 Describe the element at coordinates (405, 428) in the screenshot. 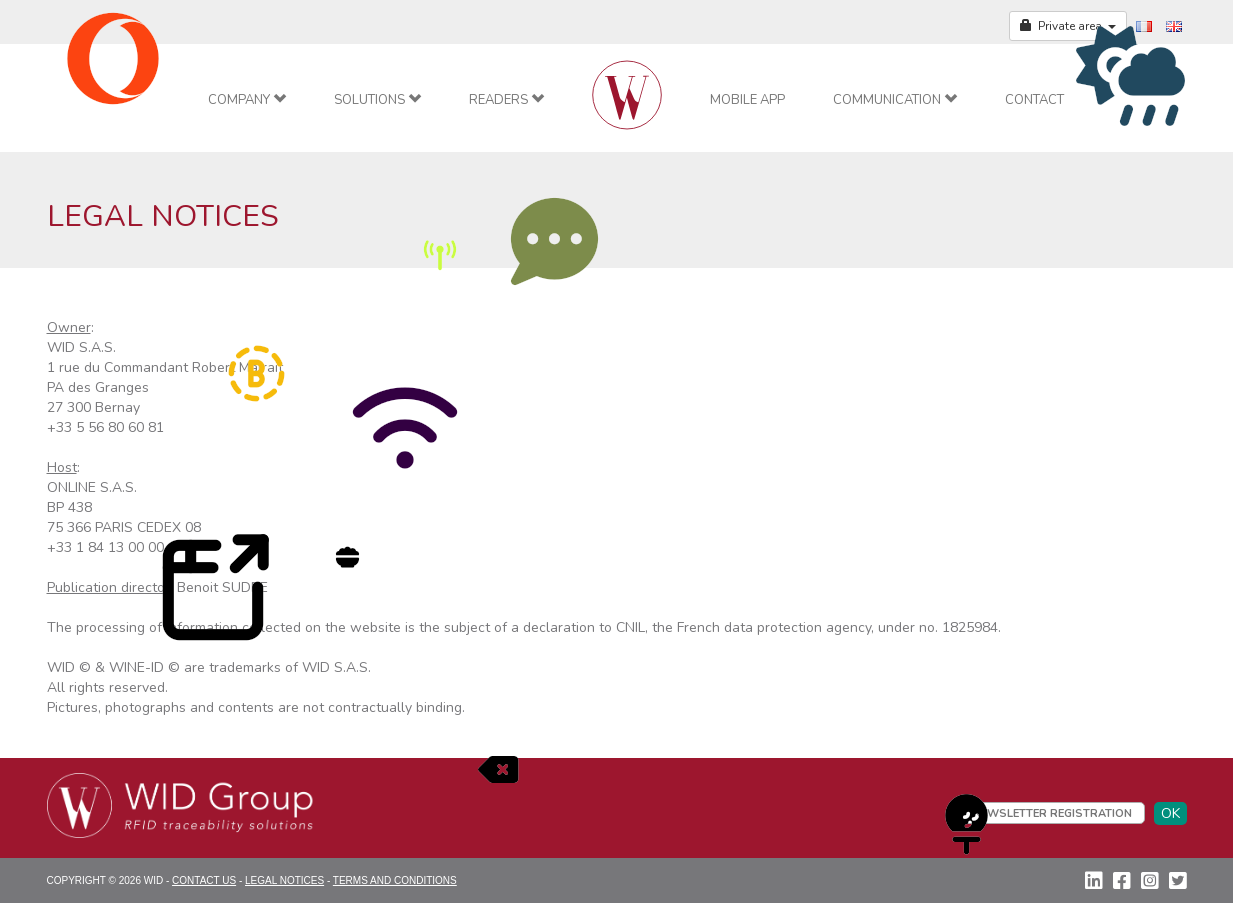

I see `wifi connection status indicator` at that location.